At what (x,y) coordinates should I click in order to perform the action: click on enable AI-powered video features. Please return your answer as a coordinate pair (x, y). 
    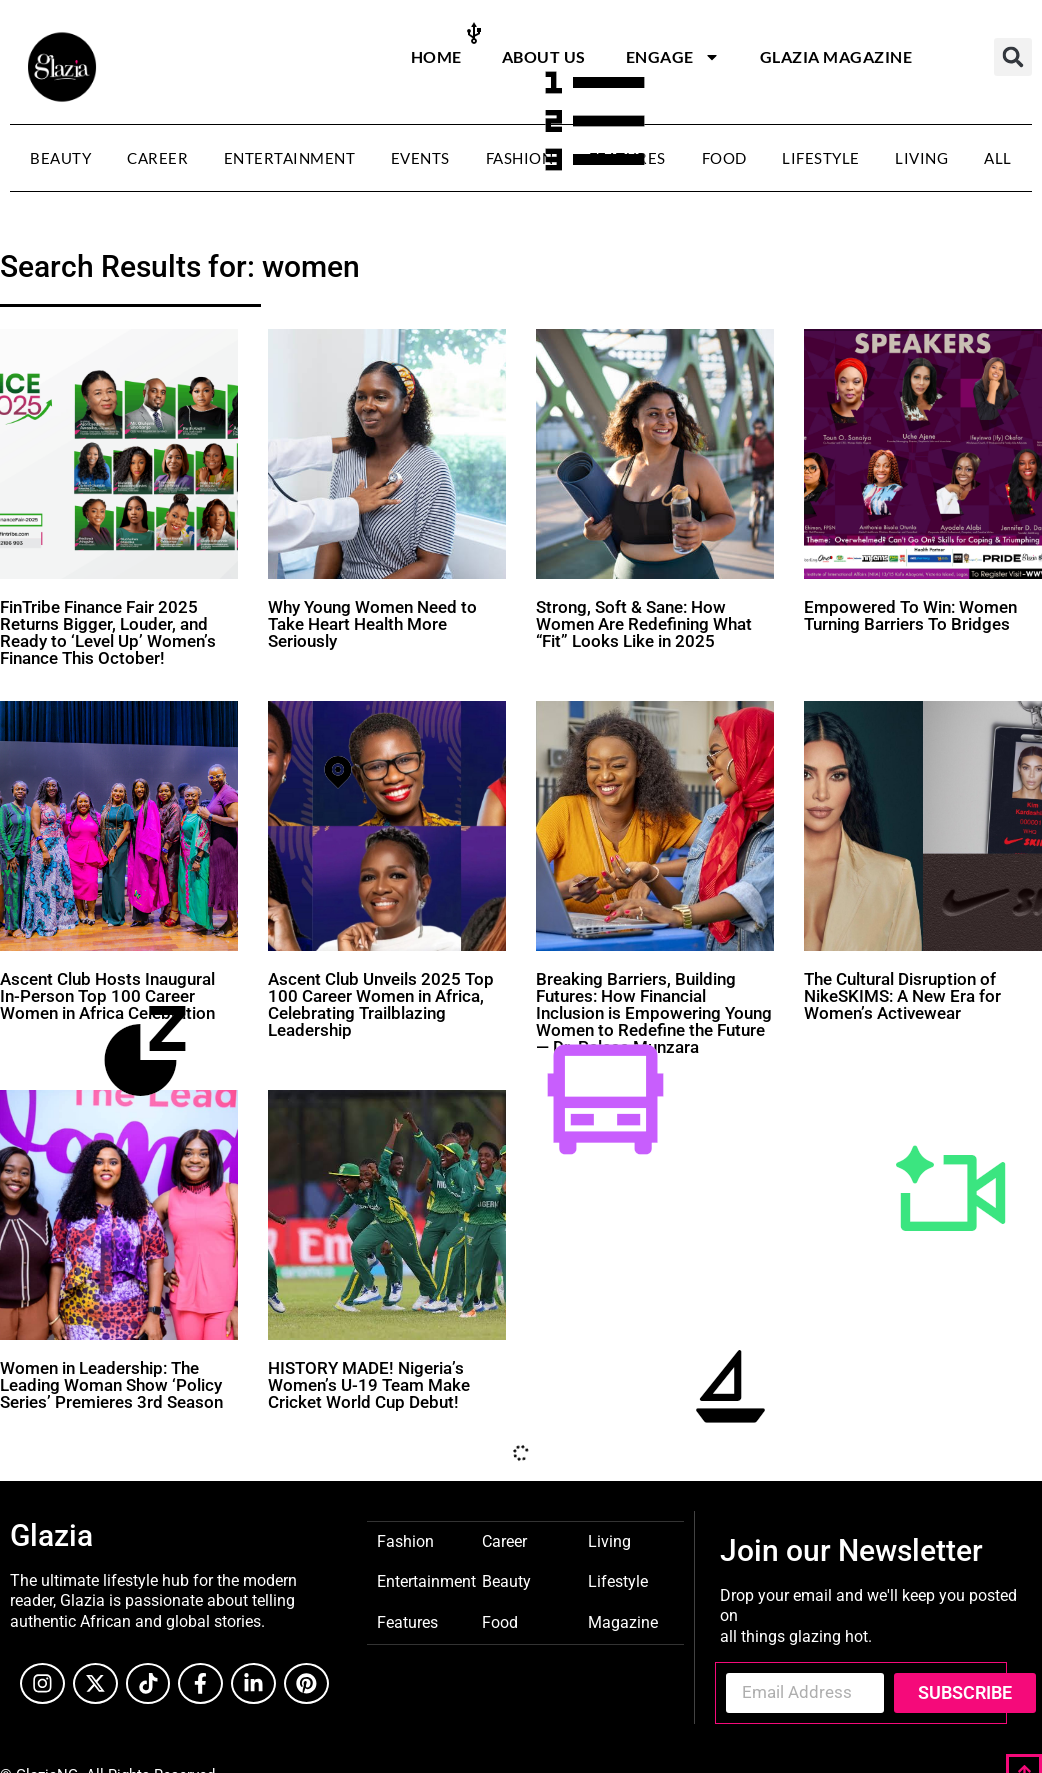
    Looking at the image, I should click on (953, 1193).